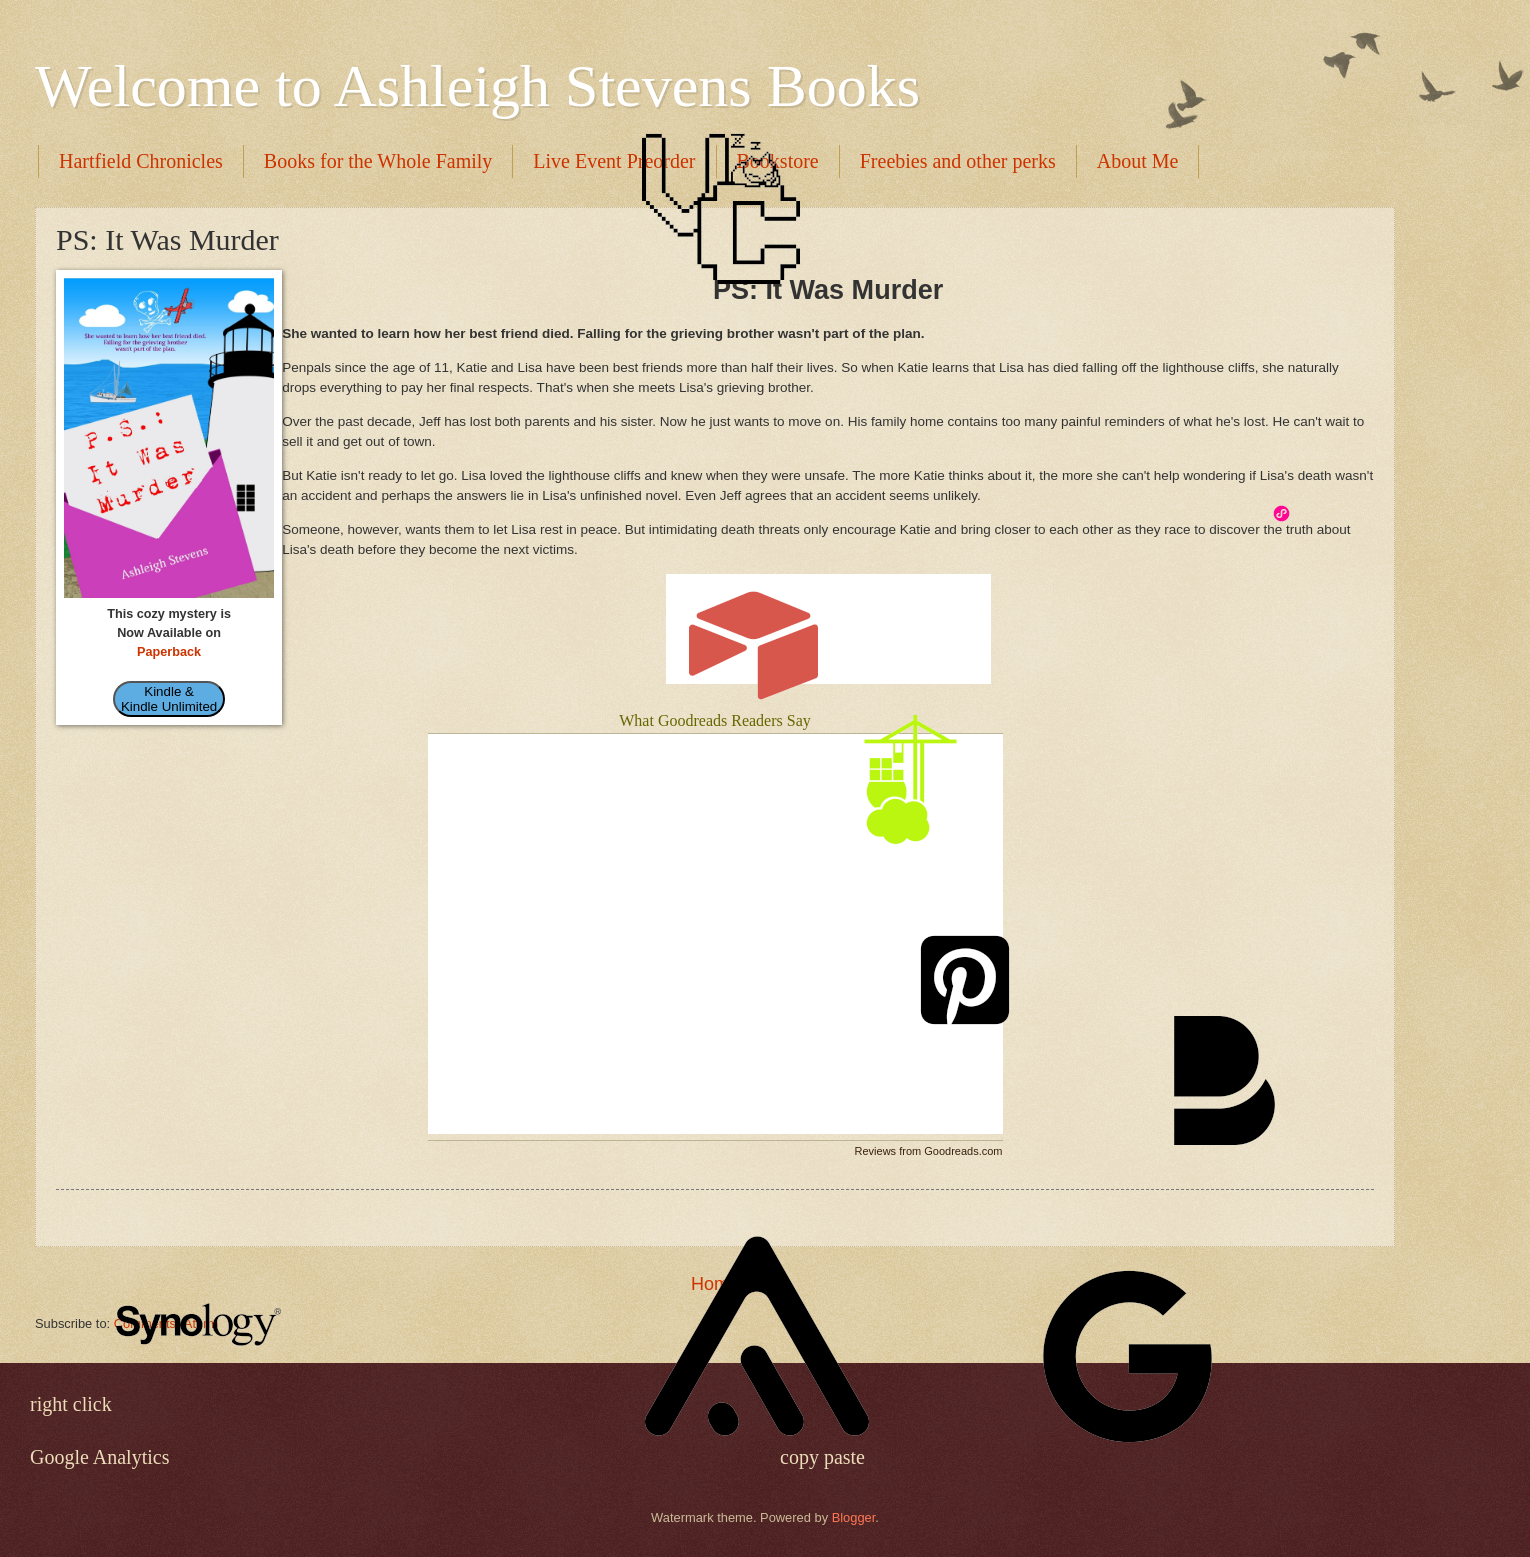 The image size is (1530, 1557). What do you see at coordinates (1127, 1356) in the screenshot?
I see `sign in with Google` at bounding box center [1127, 1356].